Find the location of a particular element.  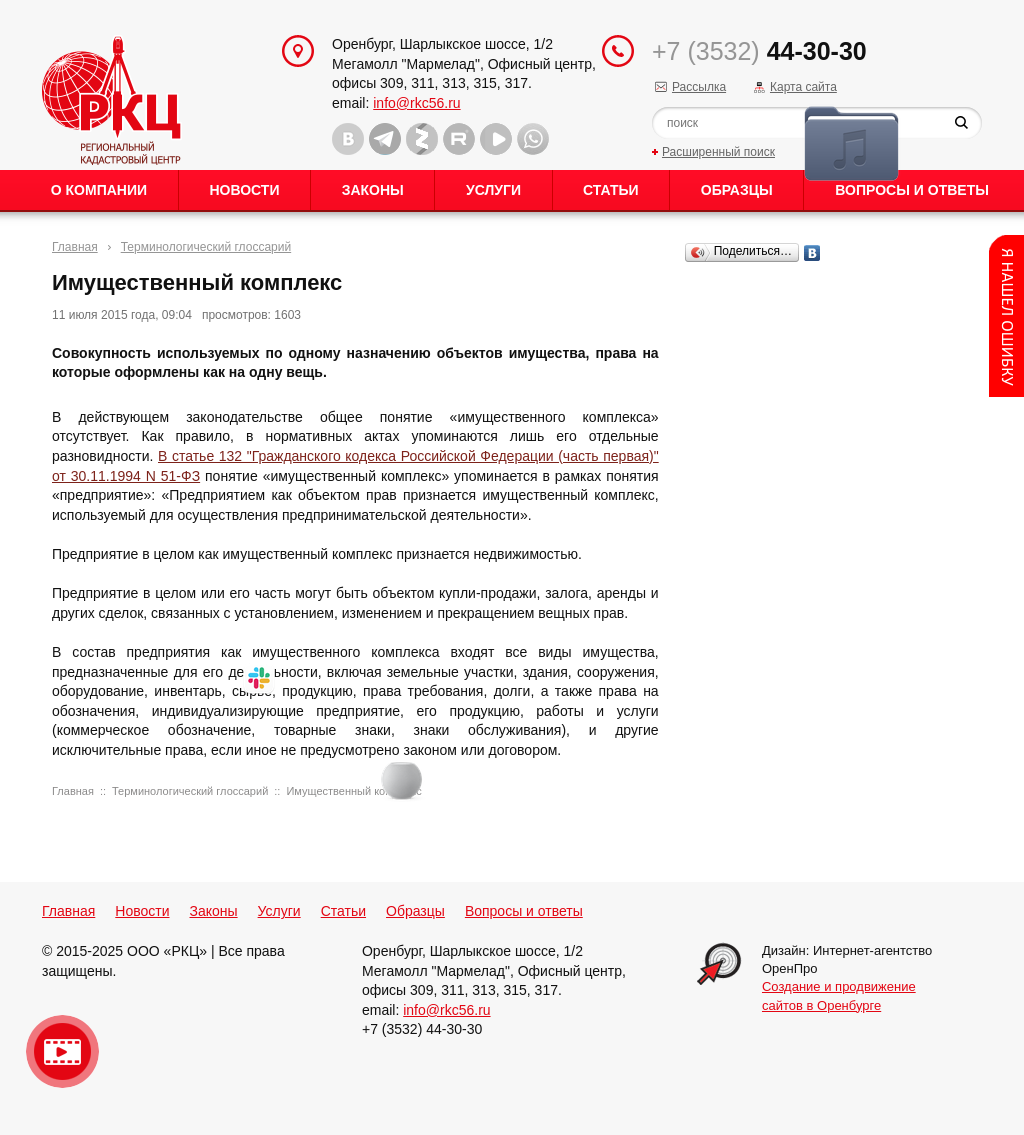

open your music files folder is located at coordinates (851, 143).